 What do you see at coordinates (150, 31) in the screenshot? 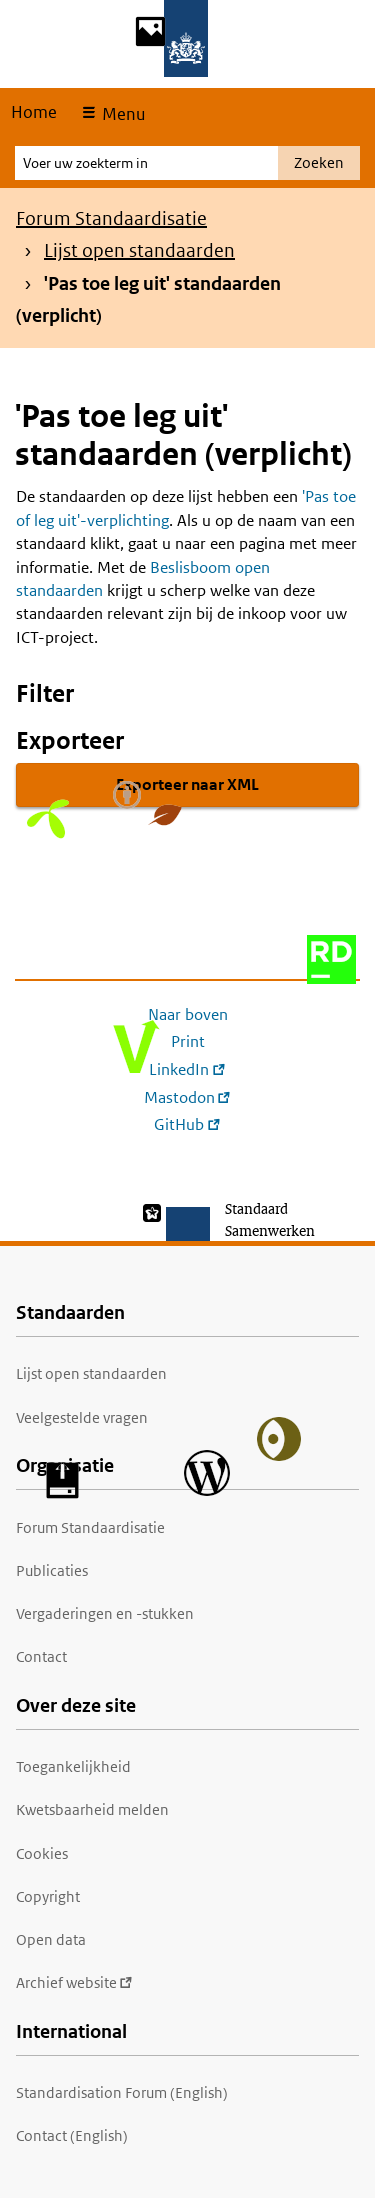
I see `view image or photo` at bounding box center [150, 31].